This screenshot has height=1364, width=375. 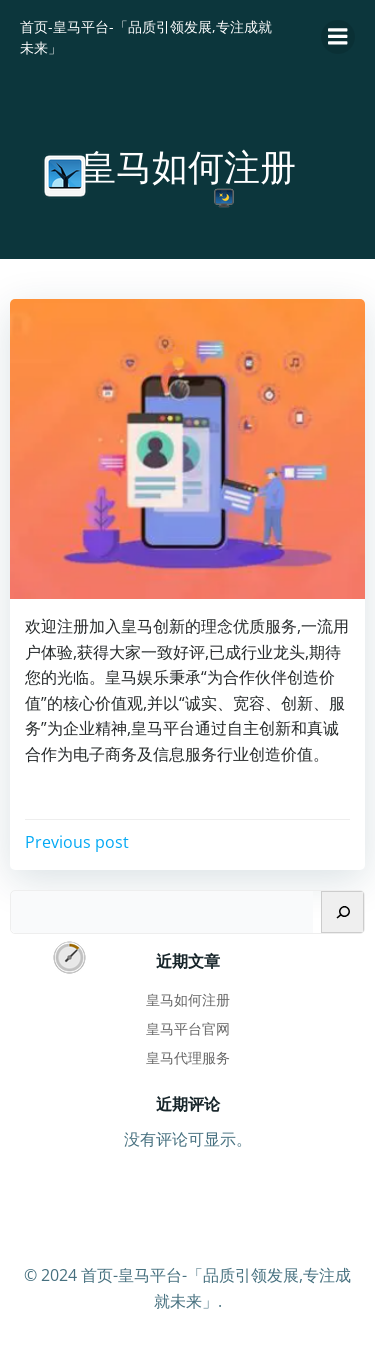 What do you see at coordinates (65, 176) in the screenshot?
I see `open shotwell photo manager` at bounding box center [65, 176].